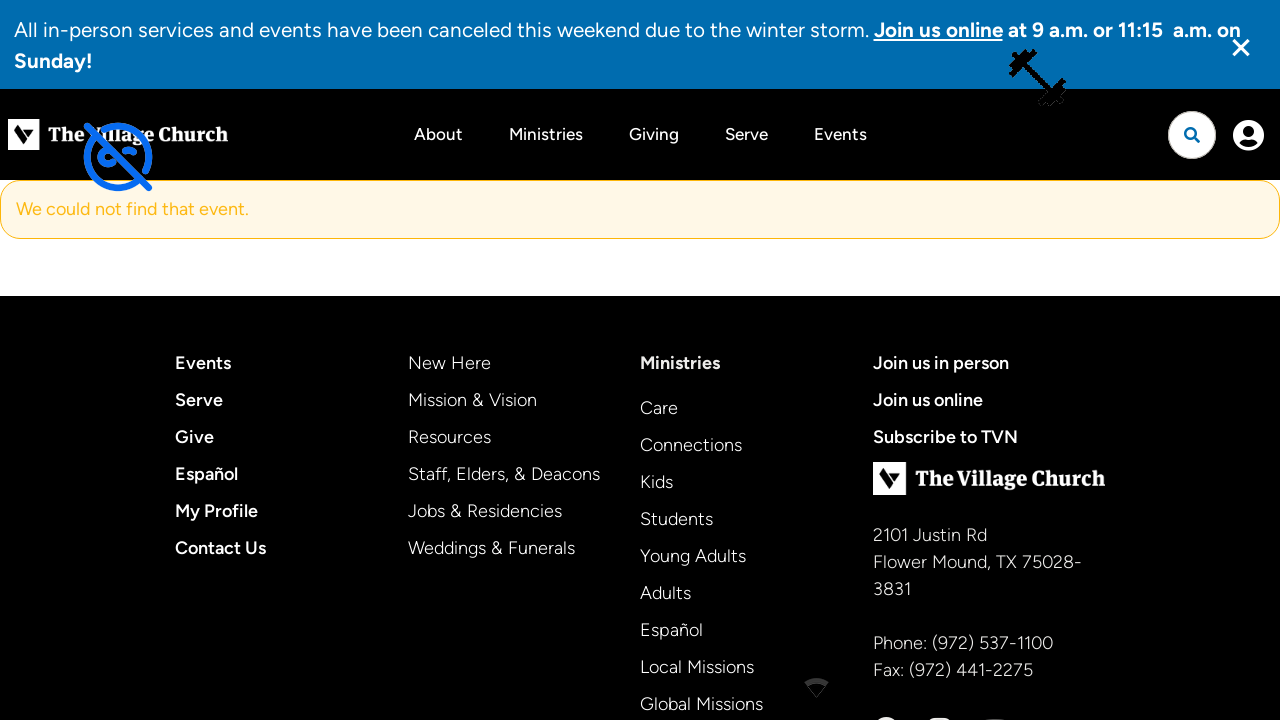  Describe the element at coordinates (816, 687) in the screenshot. I see `indicates moderate wifi signal strength` at that location.